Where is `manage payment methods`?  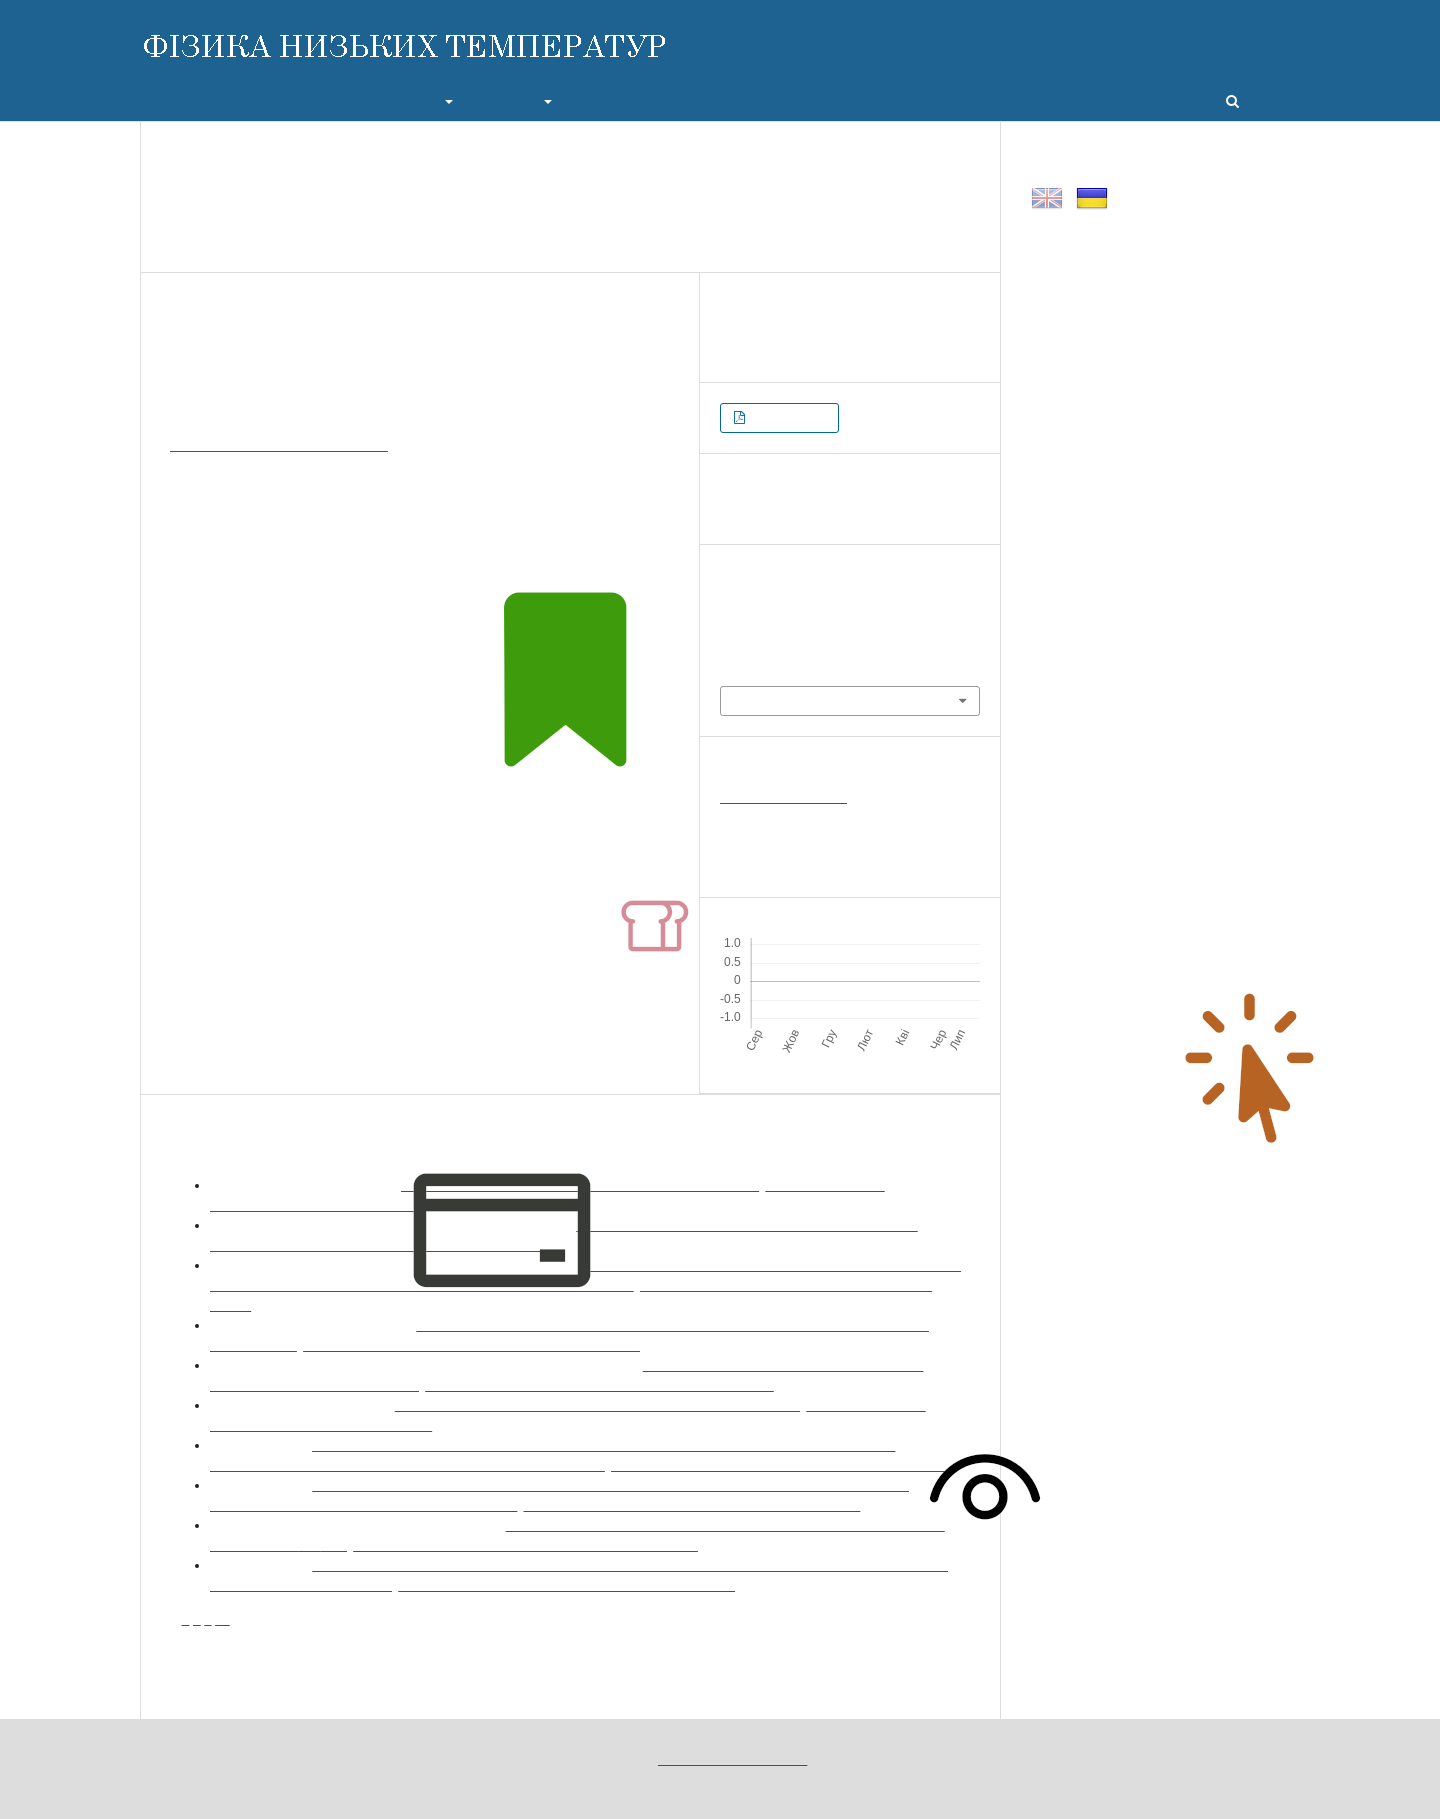
manage payment methods is located at coordinates (502, 1224).